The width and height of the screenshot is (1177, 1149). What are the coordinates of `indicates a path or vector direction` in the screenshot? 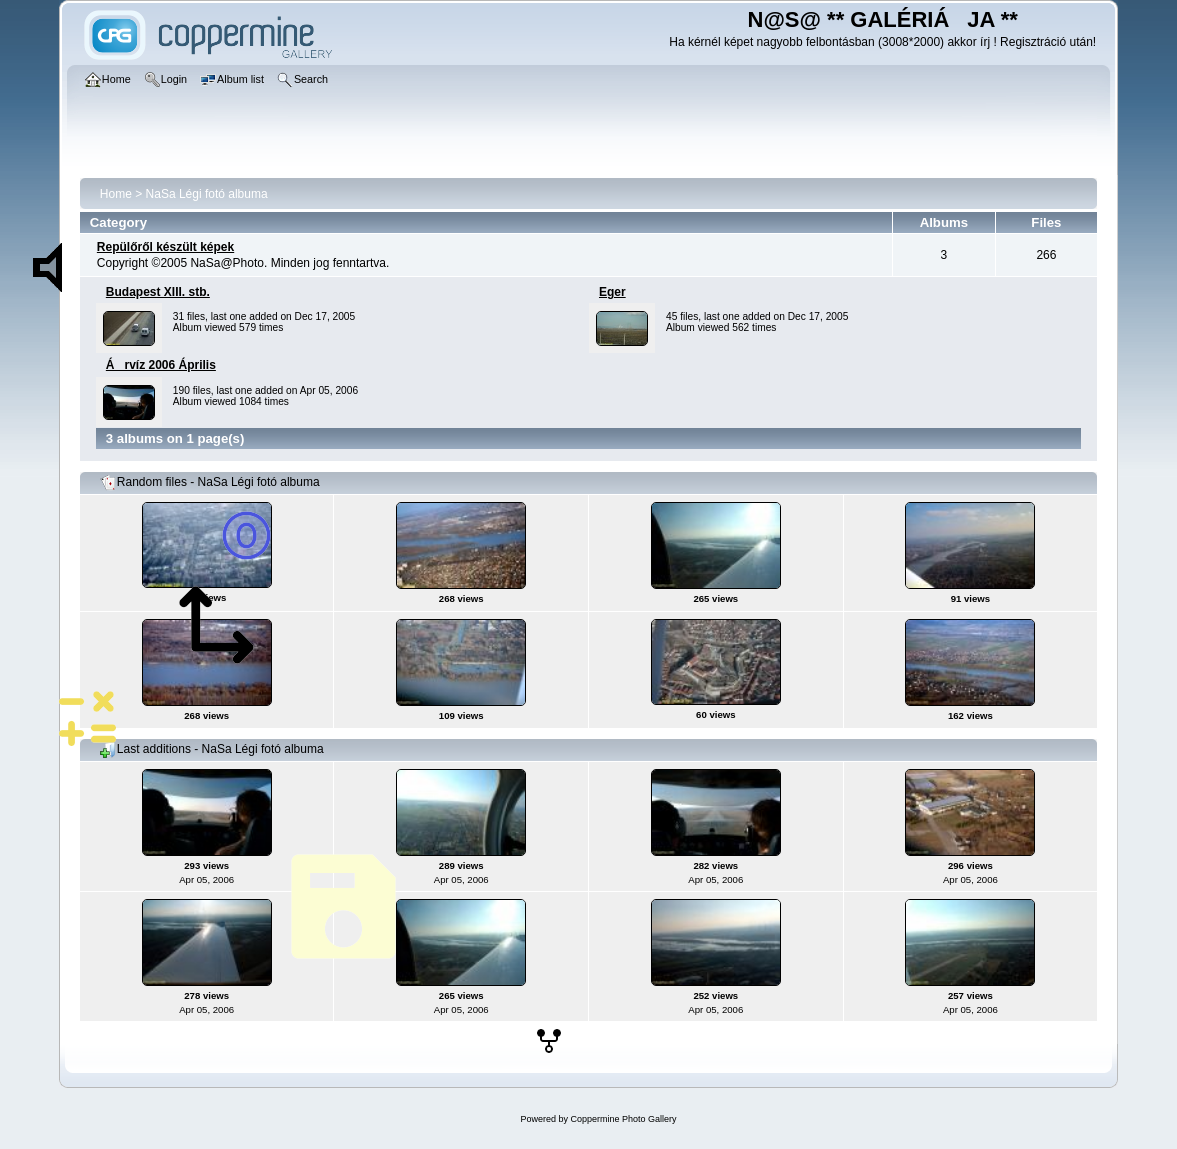 It's located at (213, 623).